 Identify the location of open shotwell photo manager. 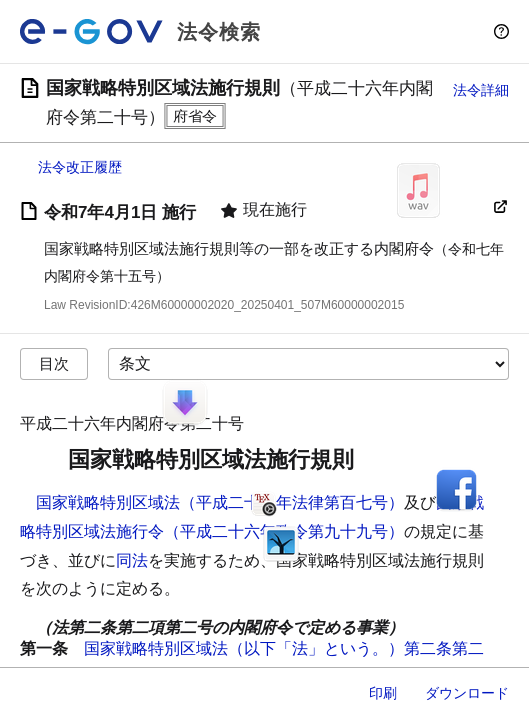
(281, 544).